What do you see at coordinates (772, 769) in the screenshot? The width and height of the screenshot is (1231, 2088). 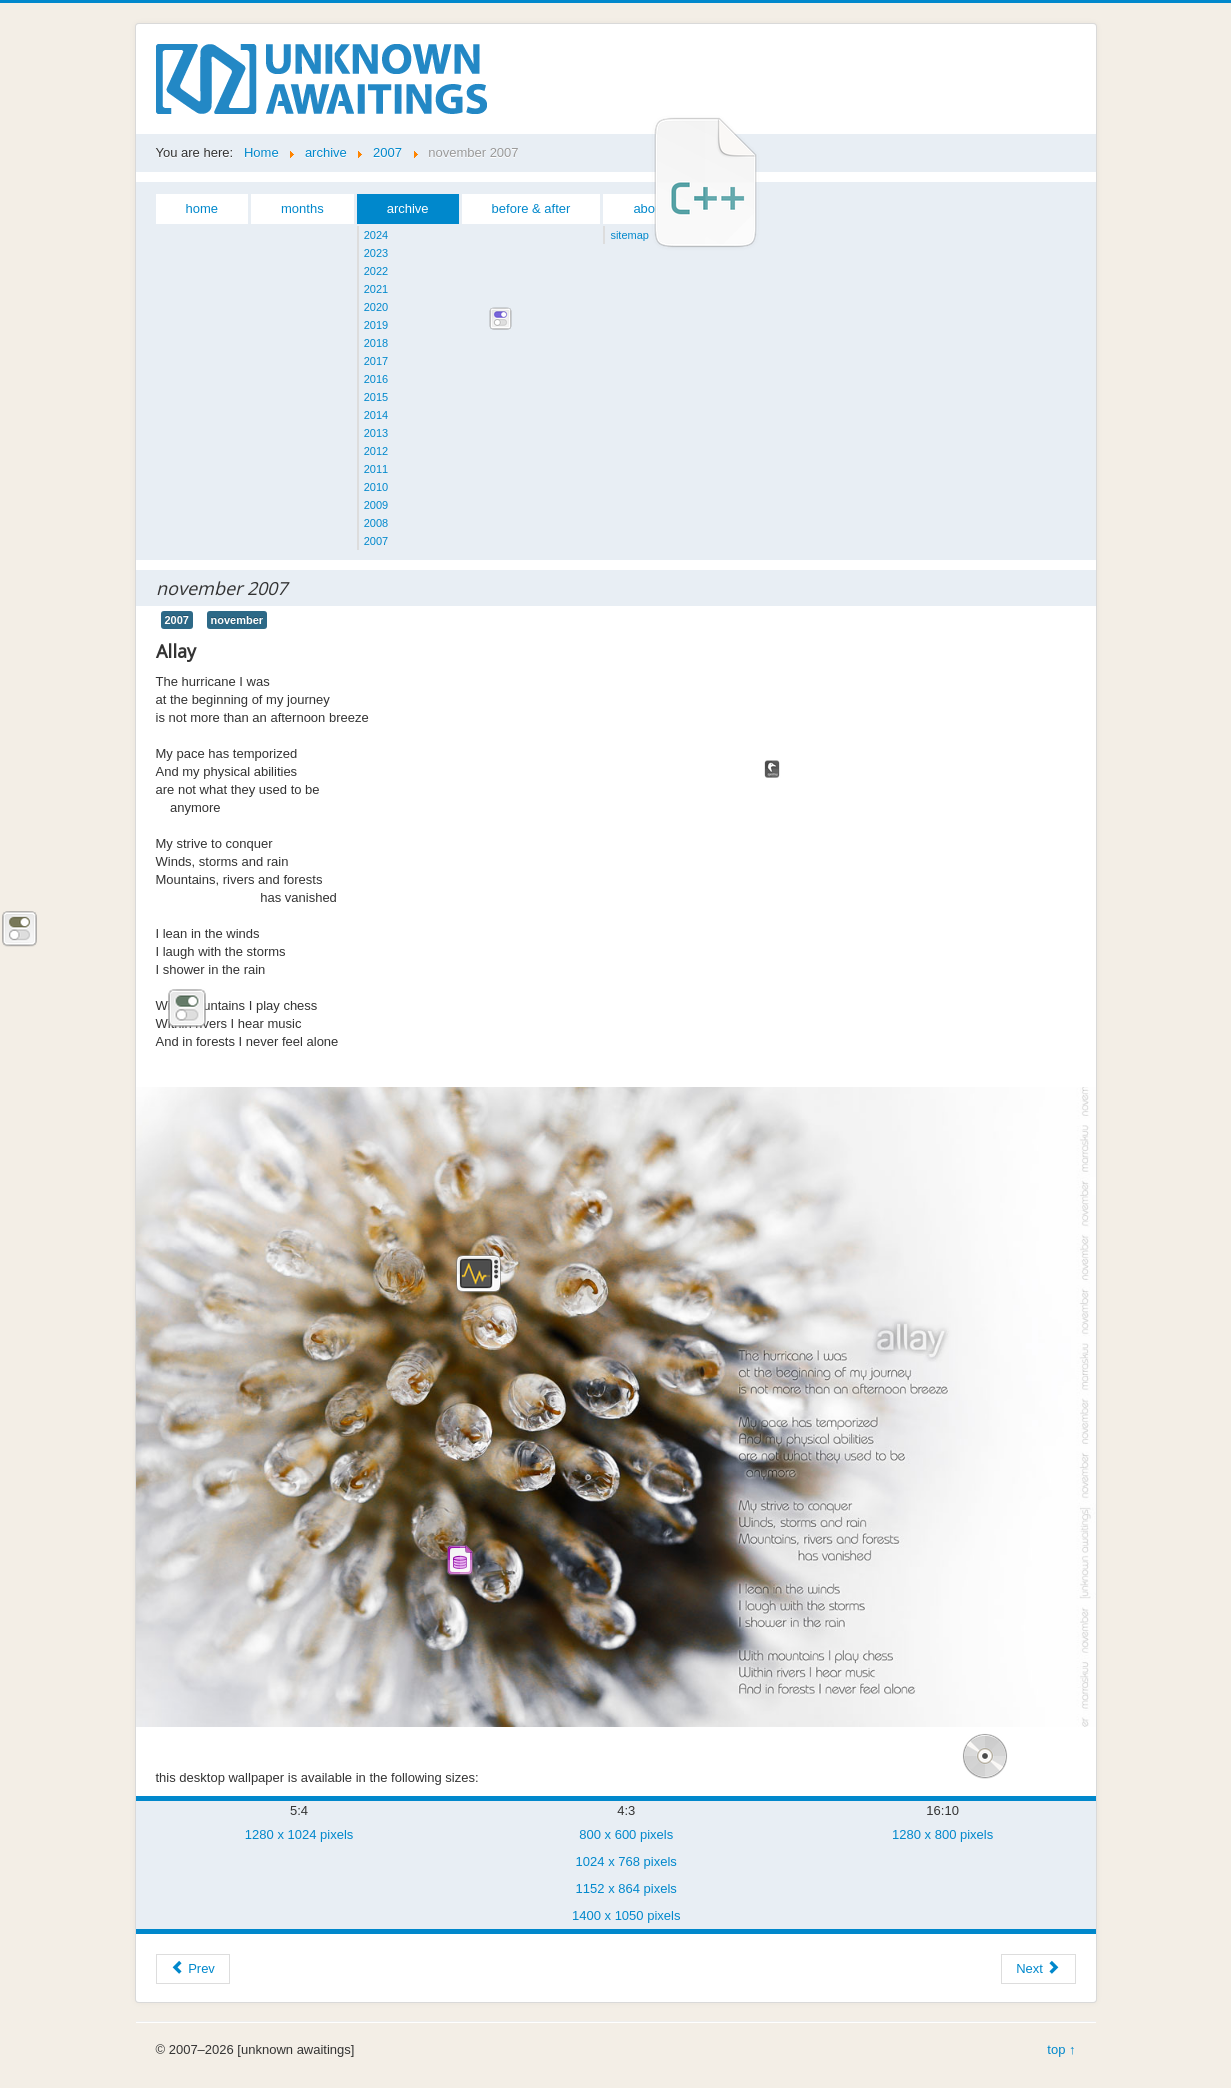 I see `qemu virtual disk image file` at bounding box center [772, 769].